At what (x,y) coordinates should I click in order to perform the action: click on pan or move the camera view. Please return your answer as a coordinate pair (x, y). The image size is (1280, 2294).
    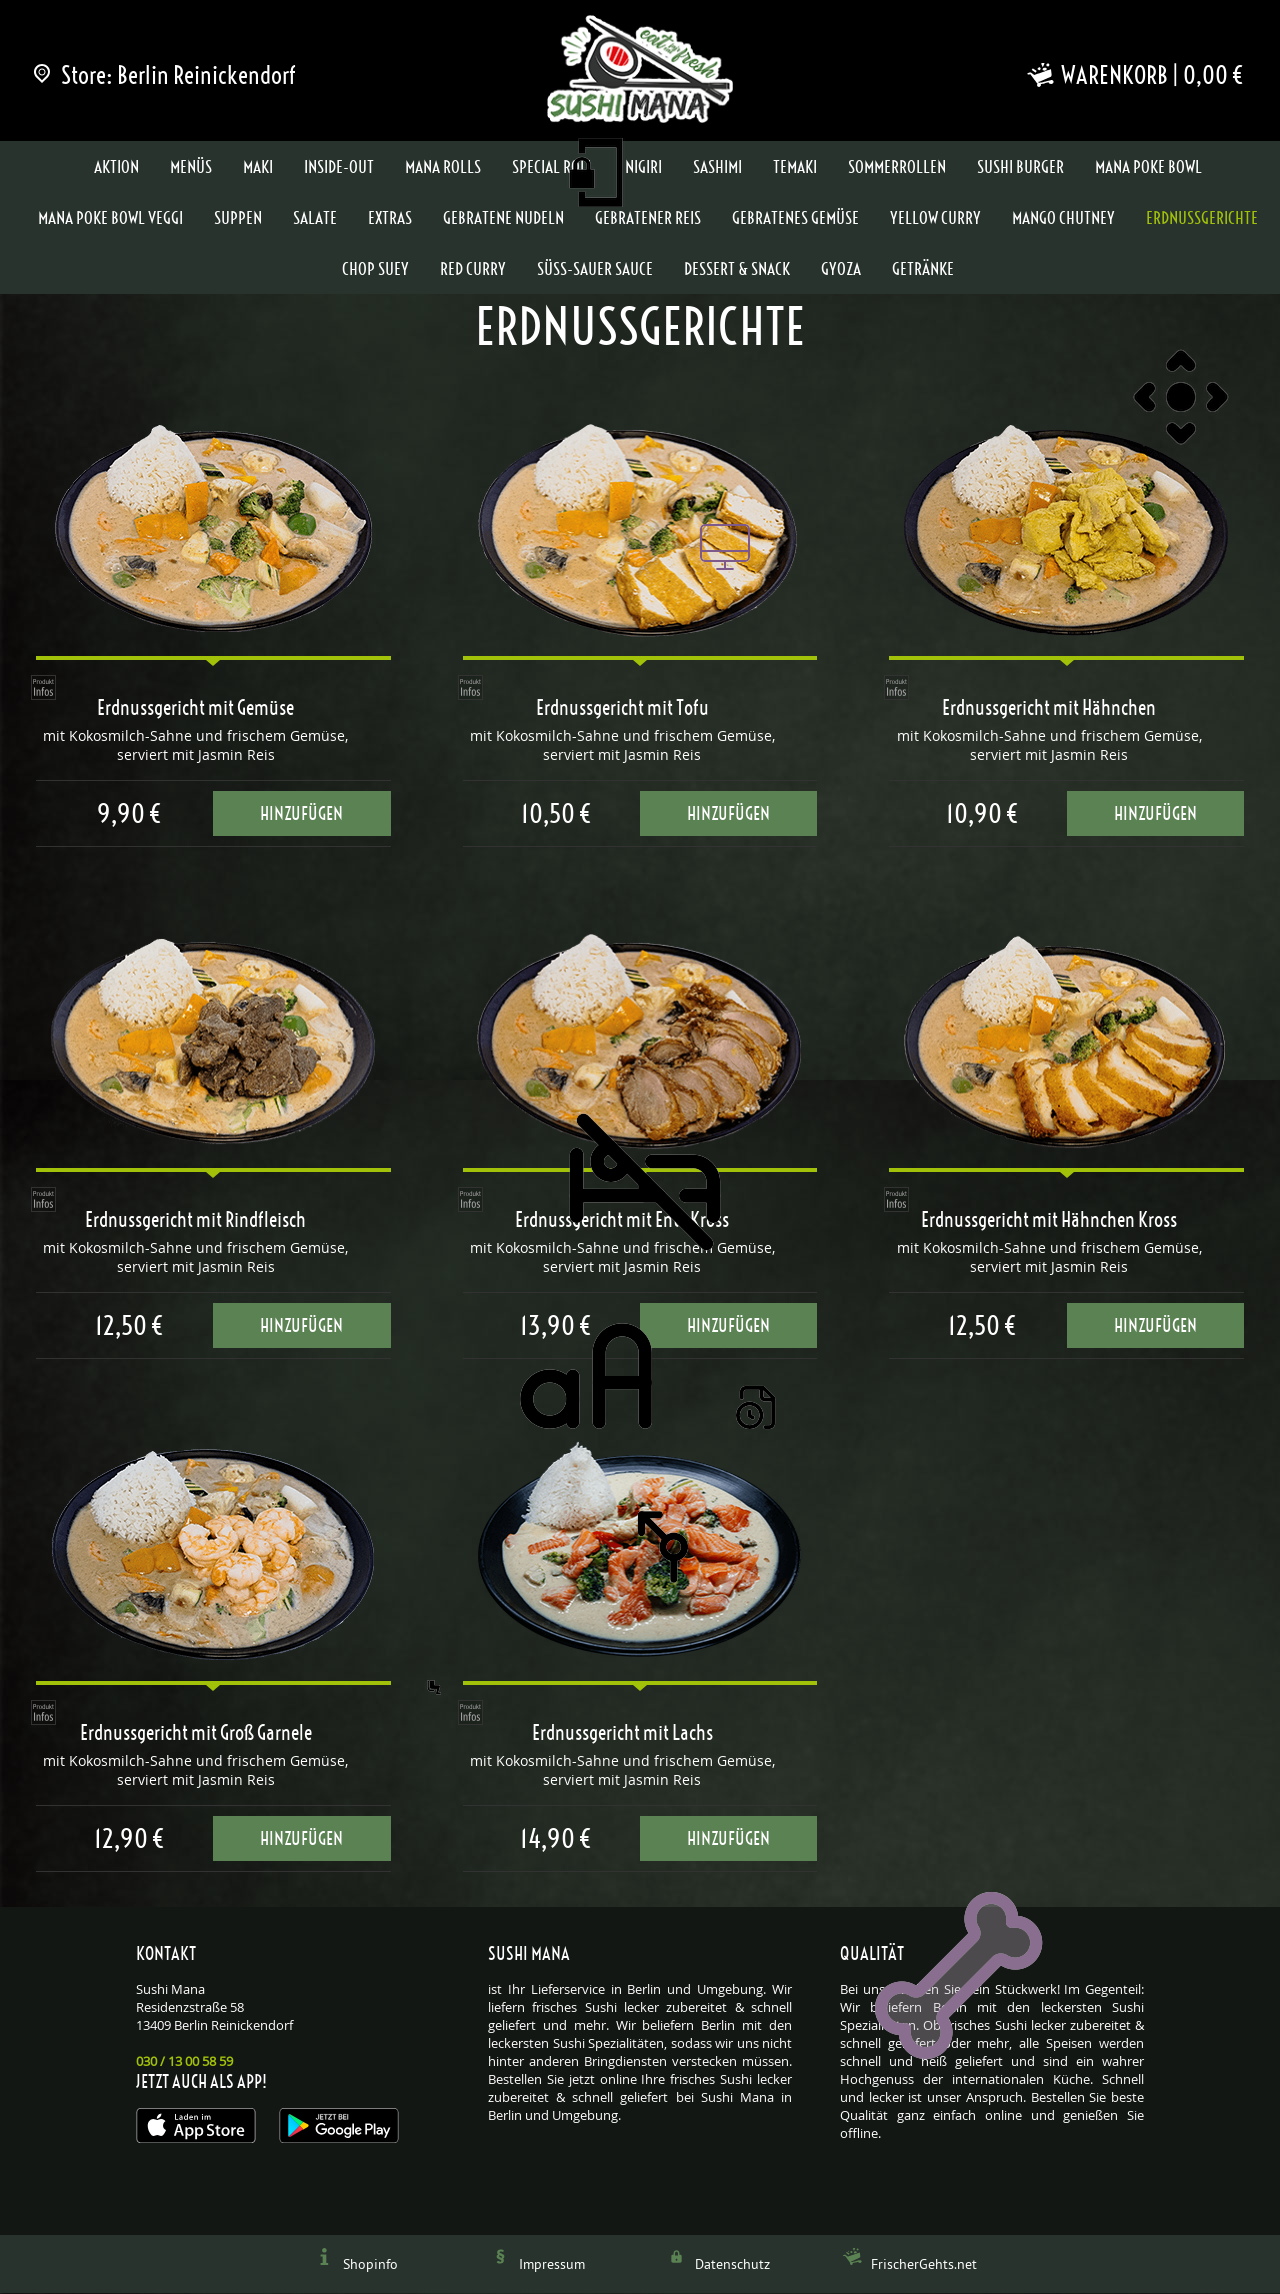
    Looking at the image, I should click on (1181, 397).